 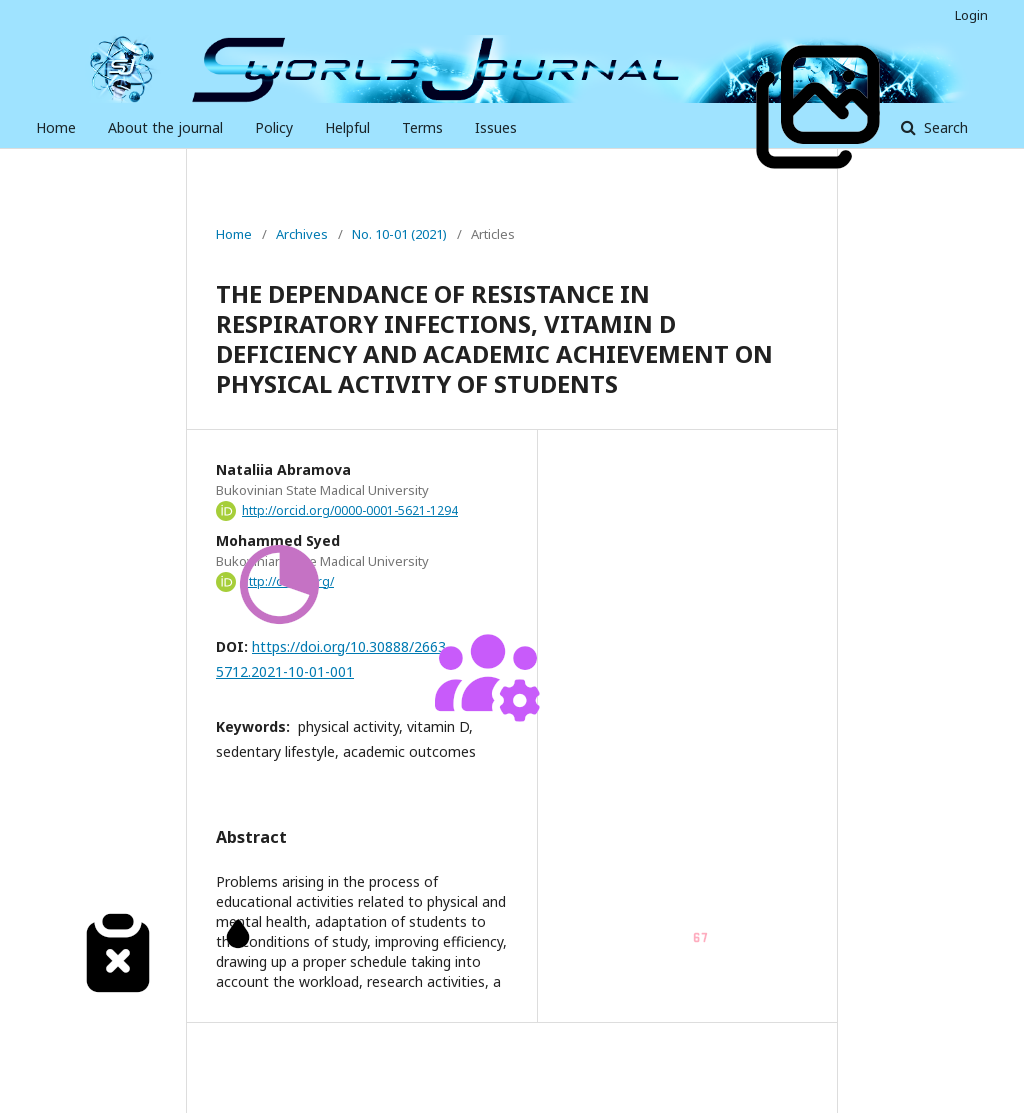 I want to click on displays the number 67 as a label or identifier, so click(x=700, y=937).